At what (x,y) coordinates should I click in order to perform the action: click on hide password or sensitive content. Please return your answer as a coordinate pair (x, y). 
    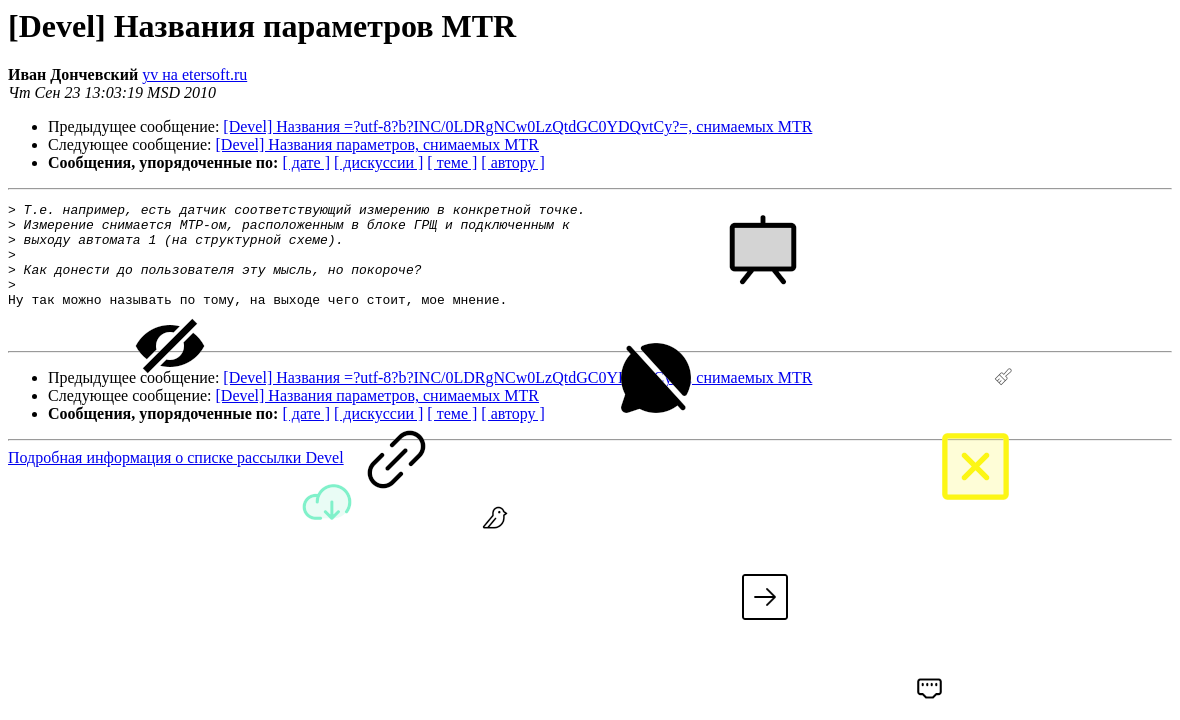
    Looking at the image, I should click on (170, 346).